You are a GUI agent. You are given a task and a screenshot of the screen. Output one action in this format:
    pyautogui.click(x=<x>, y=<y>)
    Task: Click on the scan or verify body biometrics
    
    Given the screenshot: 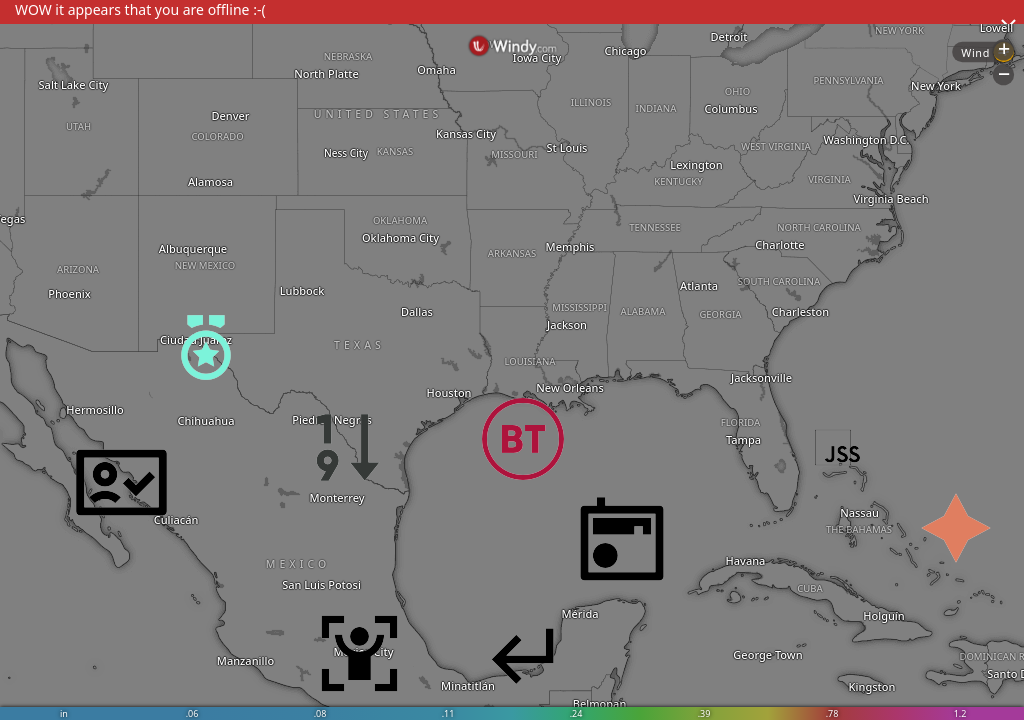 What is the action you would take?
    pyautogui.click(x=359, y=653)
    